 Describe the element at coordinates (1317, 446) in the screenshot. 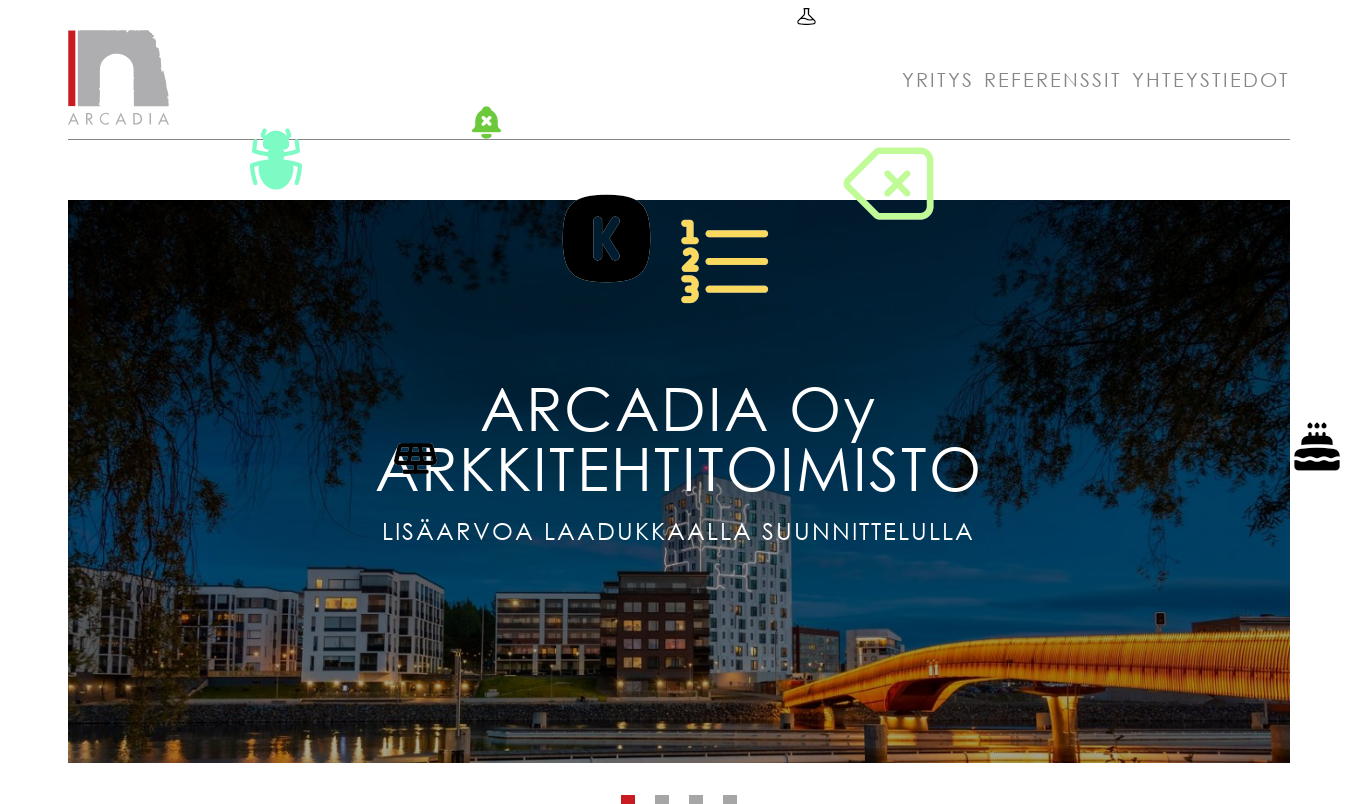

I see `view birthday or celebration notifications` at that location.